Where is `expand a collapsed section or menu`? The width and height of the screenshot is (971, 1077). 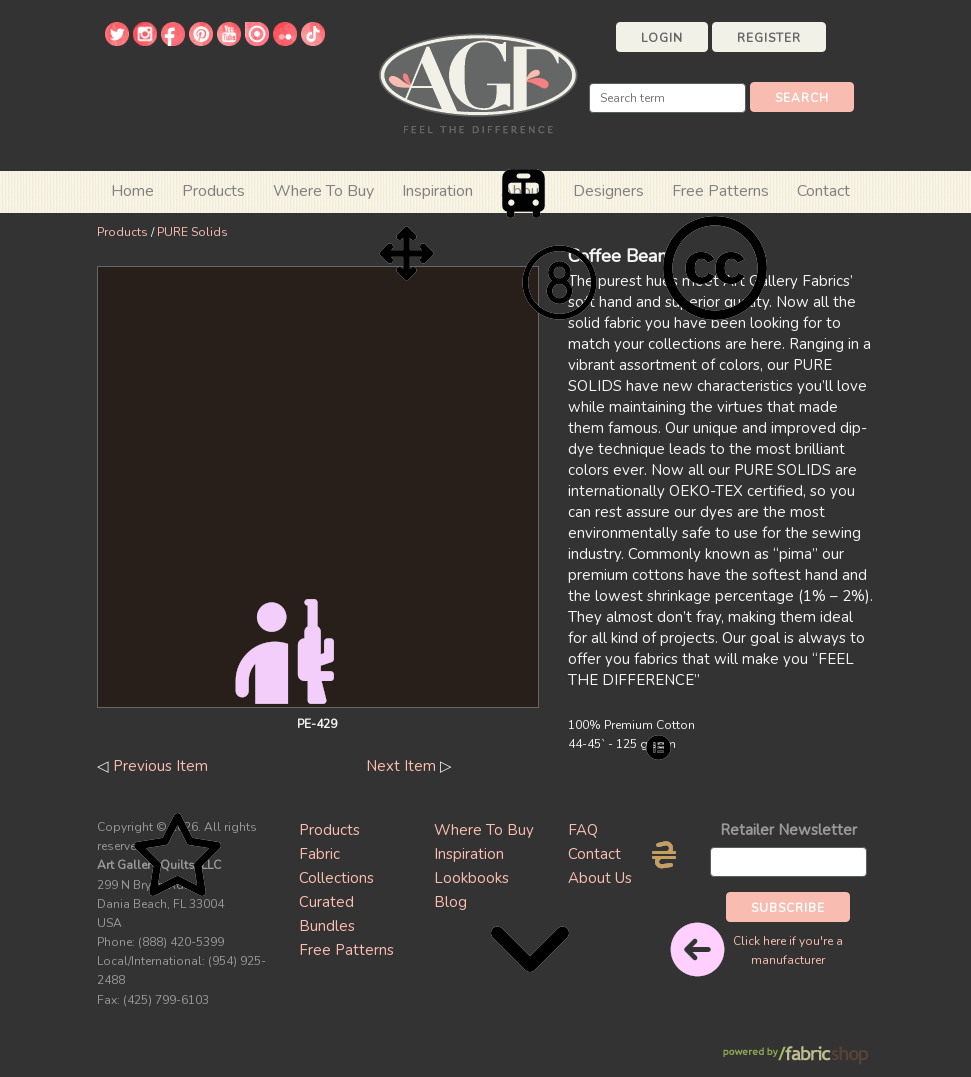
expand a collapsed section or menu is located at coordinates (530, 946).